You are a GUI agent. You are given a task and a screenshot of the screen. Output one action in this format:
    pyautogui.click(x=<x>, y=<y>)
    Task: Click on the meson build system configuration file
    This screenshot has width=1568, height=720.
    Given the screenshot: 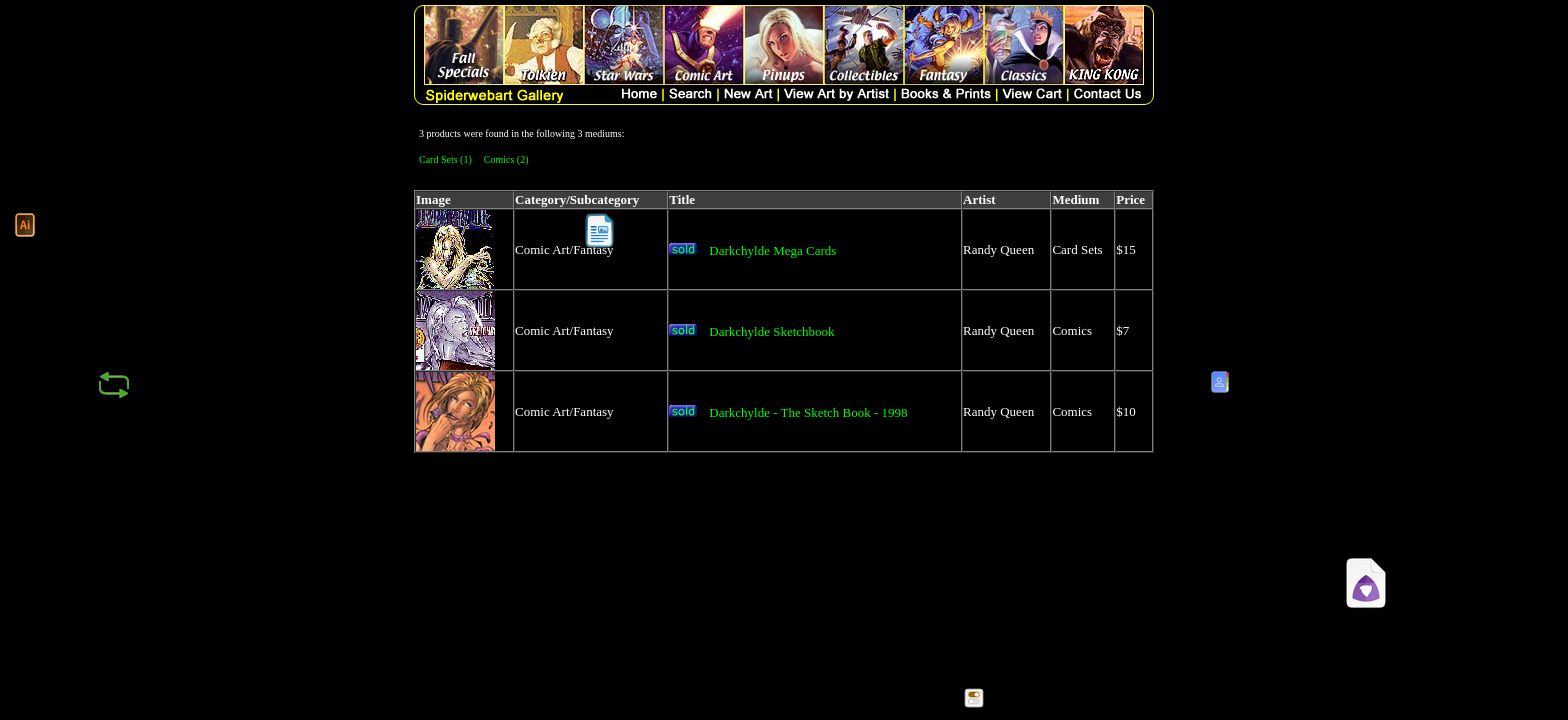 What is the action you would take?
    pyautogui.click(x=1366, y=583)
    